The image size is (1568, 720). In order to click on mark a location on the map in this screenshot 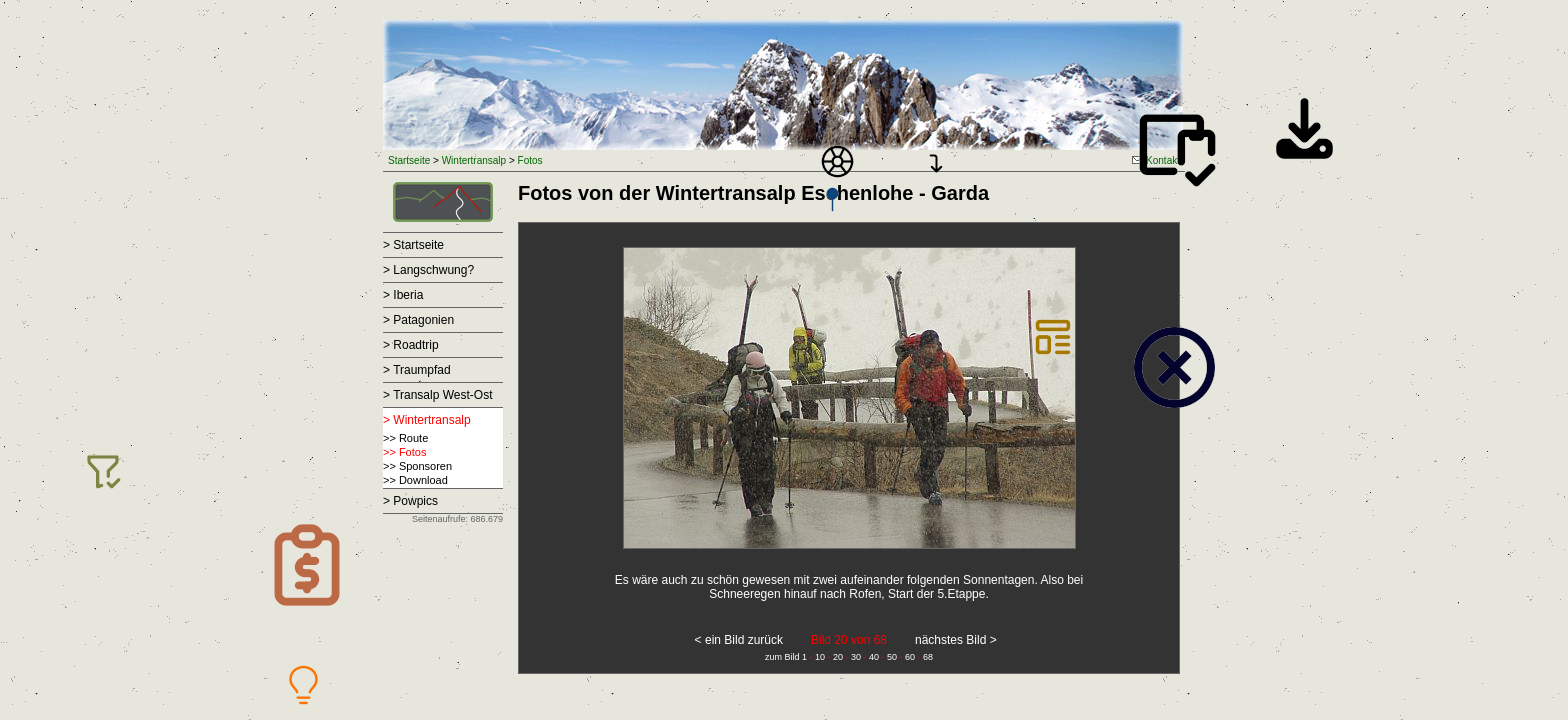, I will do `click(832, 199)`.